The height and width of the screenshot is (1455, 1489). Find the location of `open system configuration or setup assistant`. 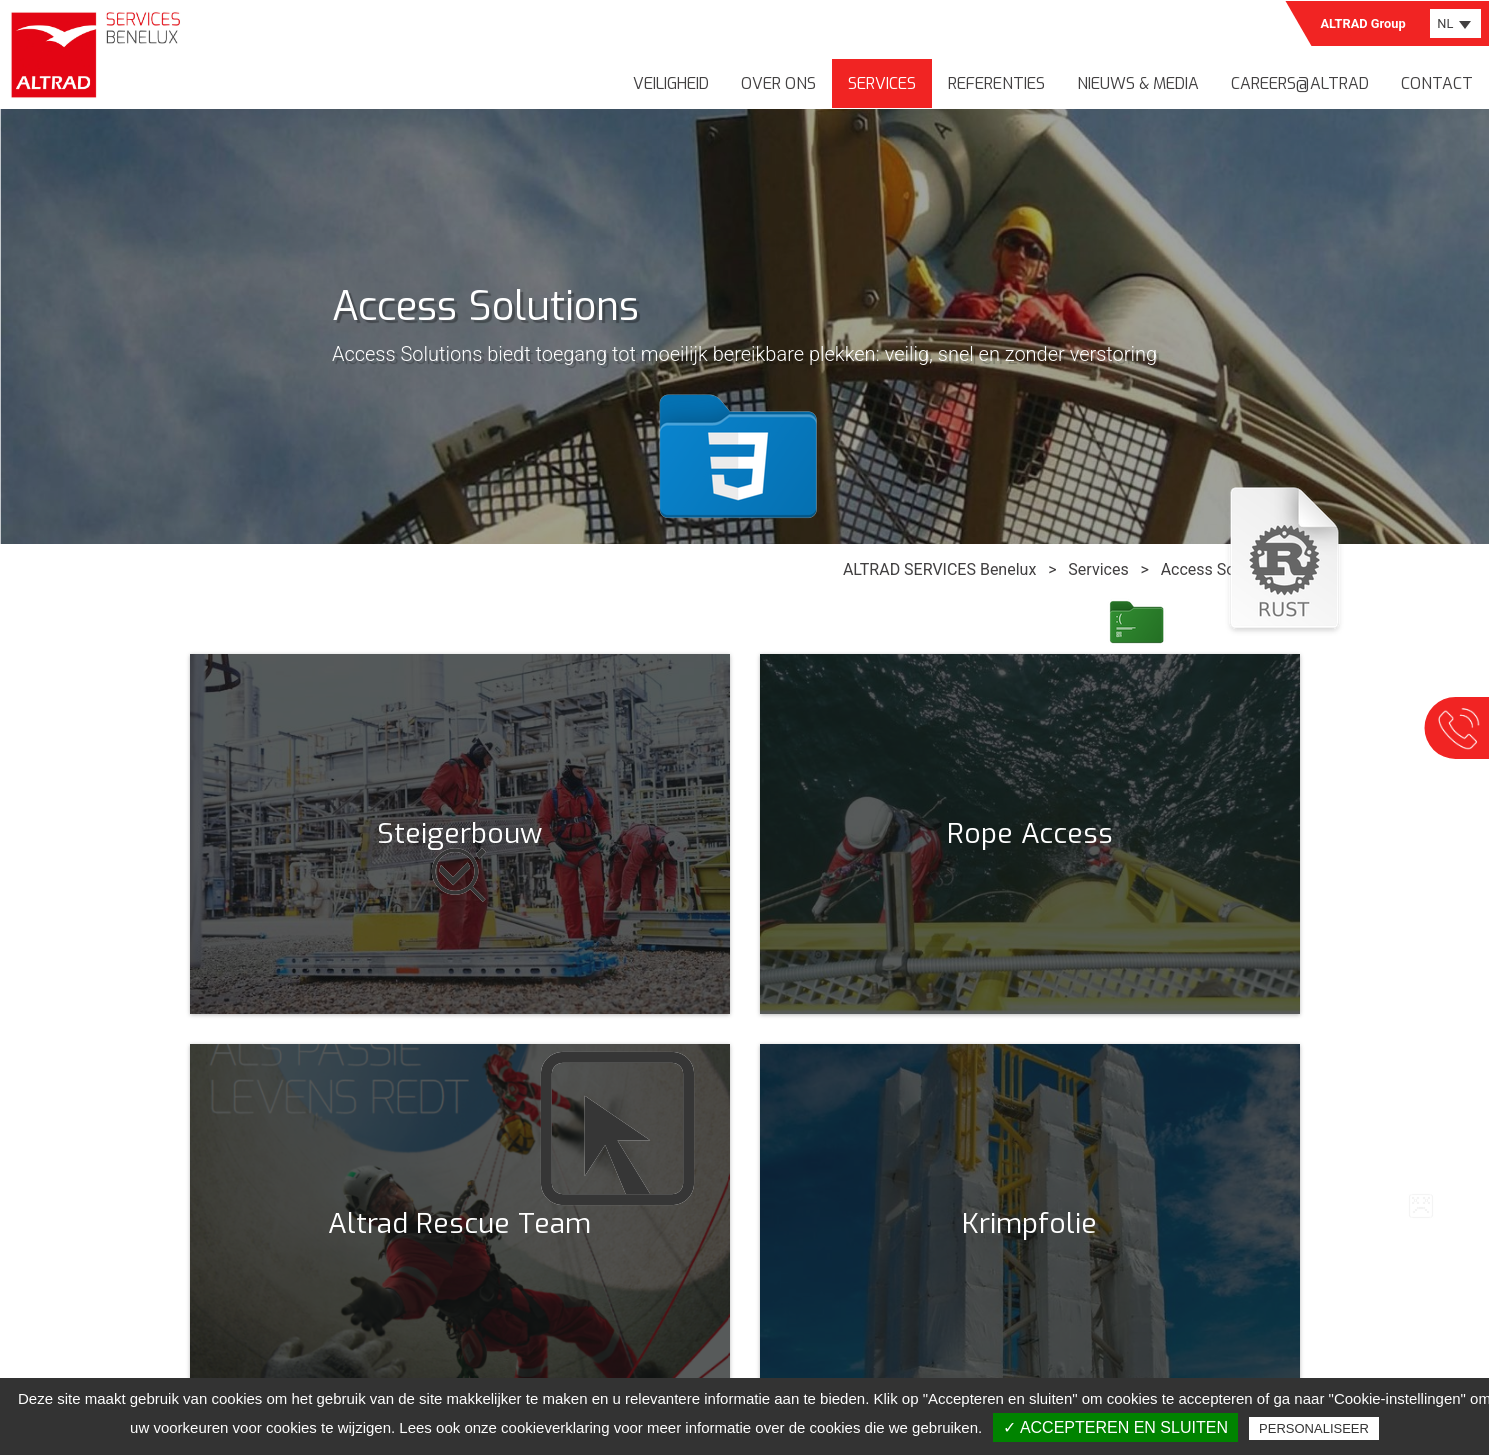

open system configuration or setup assistant is located at coordinates (459, 875).